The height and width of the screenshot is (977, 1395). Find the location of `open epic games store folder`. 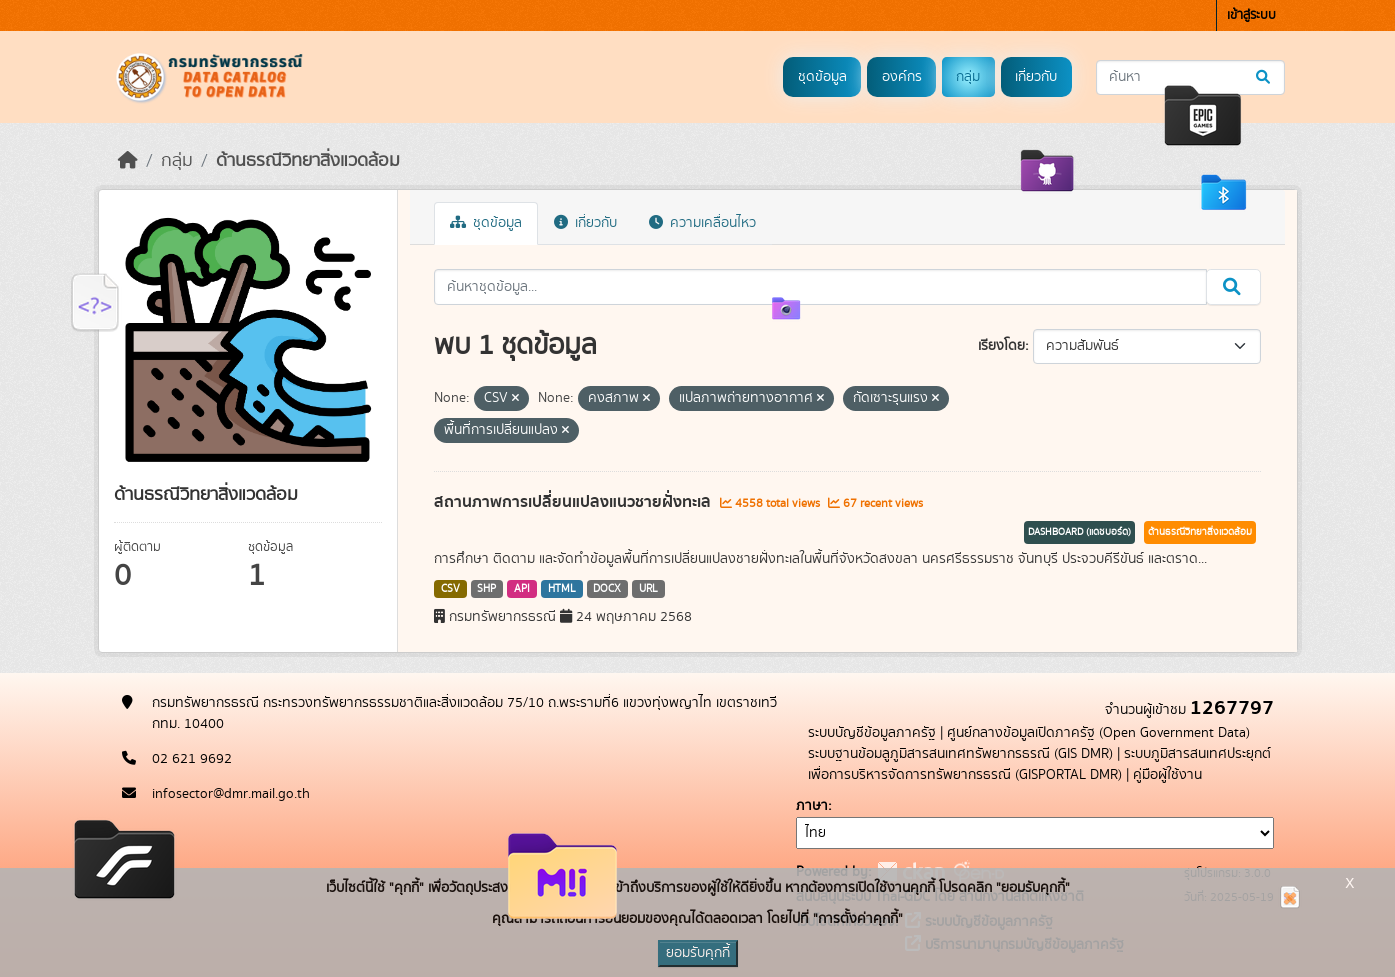

open epic games store folder is located at coordinates (1202, 117).